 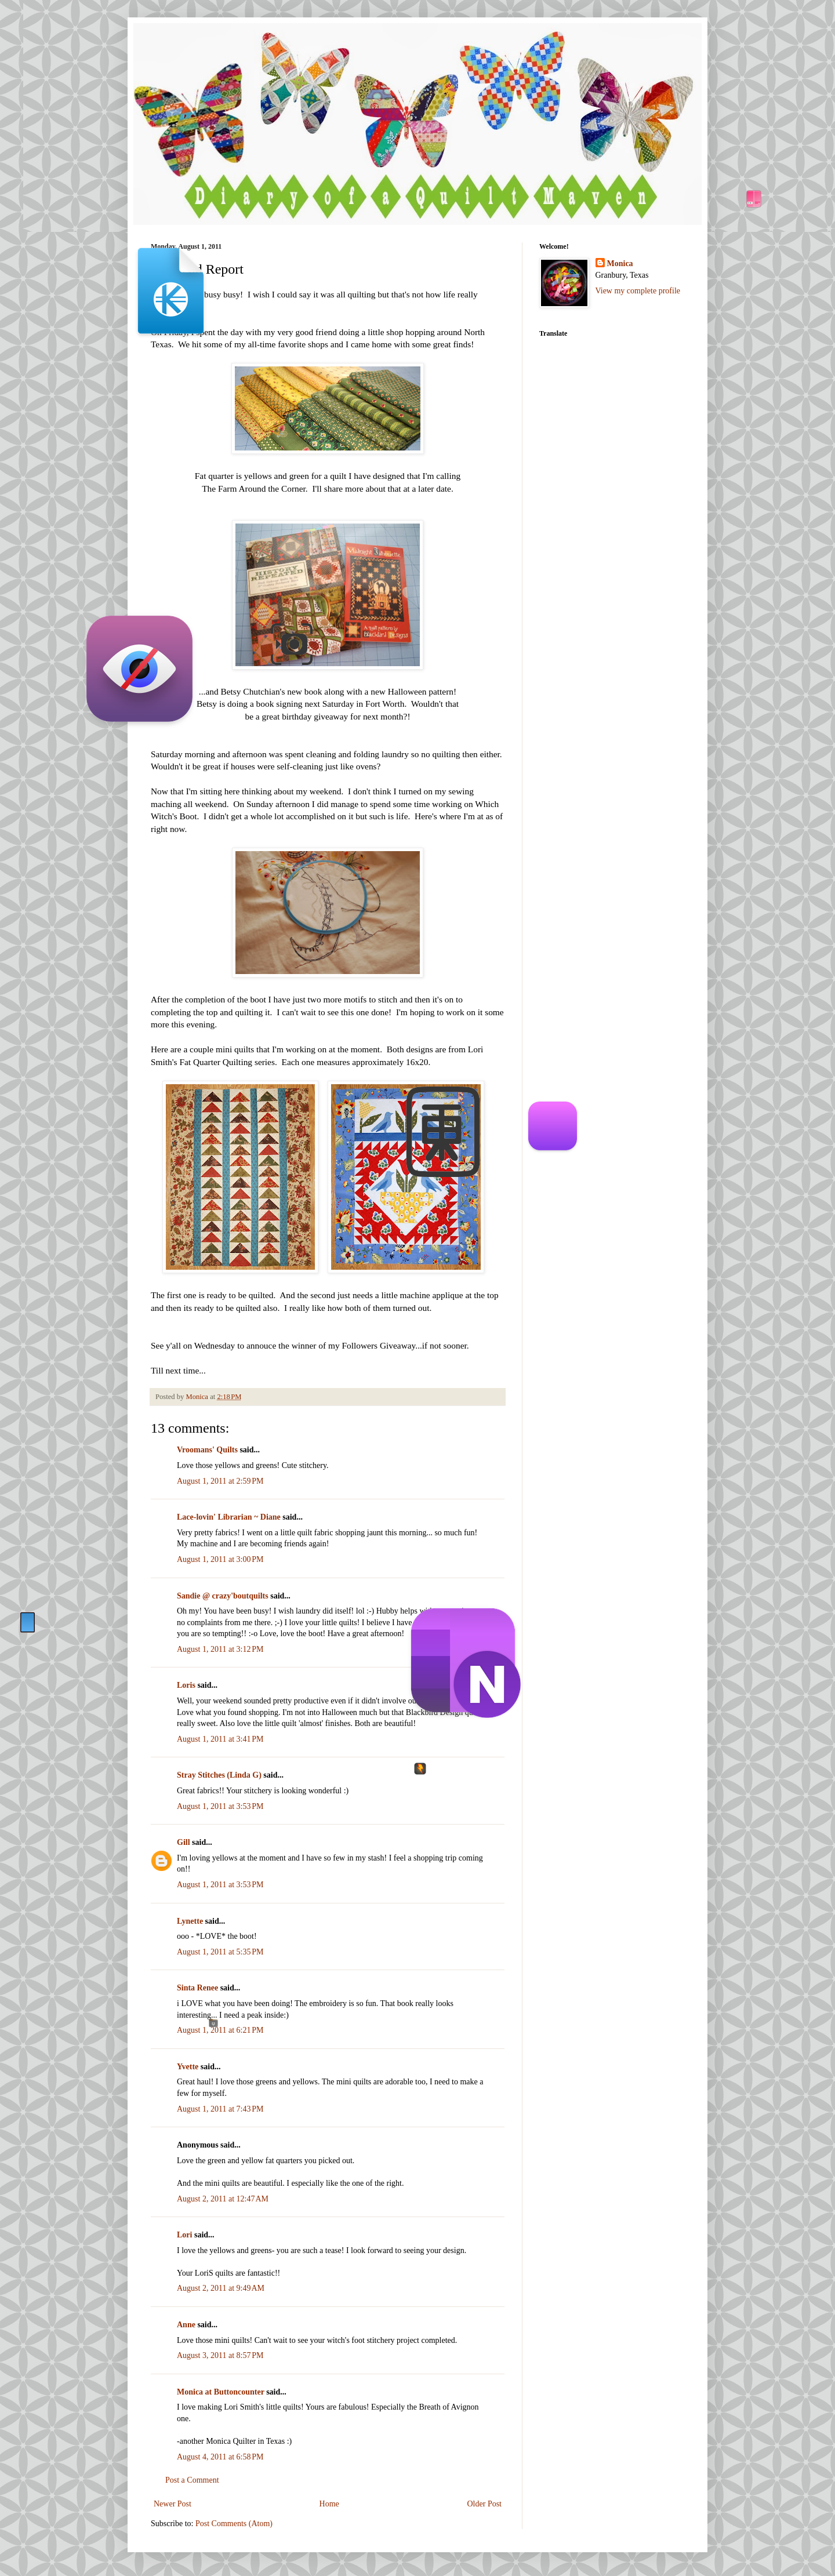 I want to click on connected iPad device, so click(x=27, y=1622).